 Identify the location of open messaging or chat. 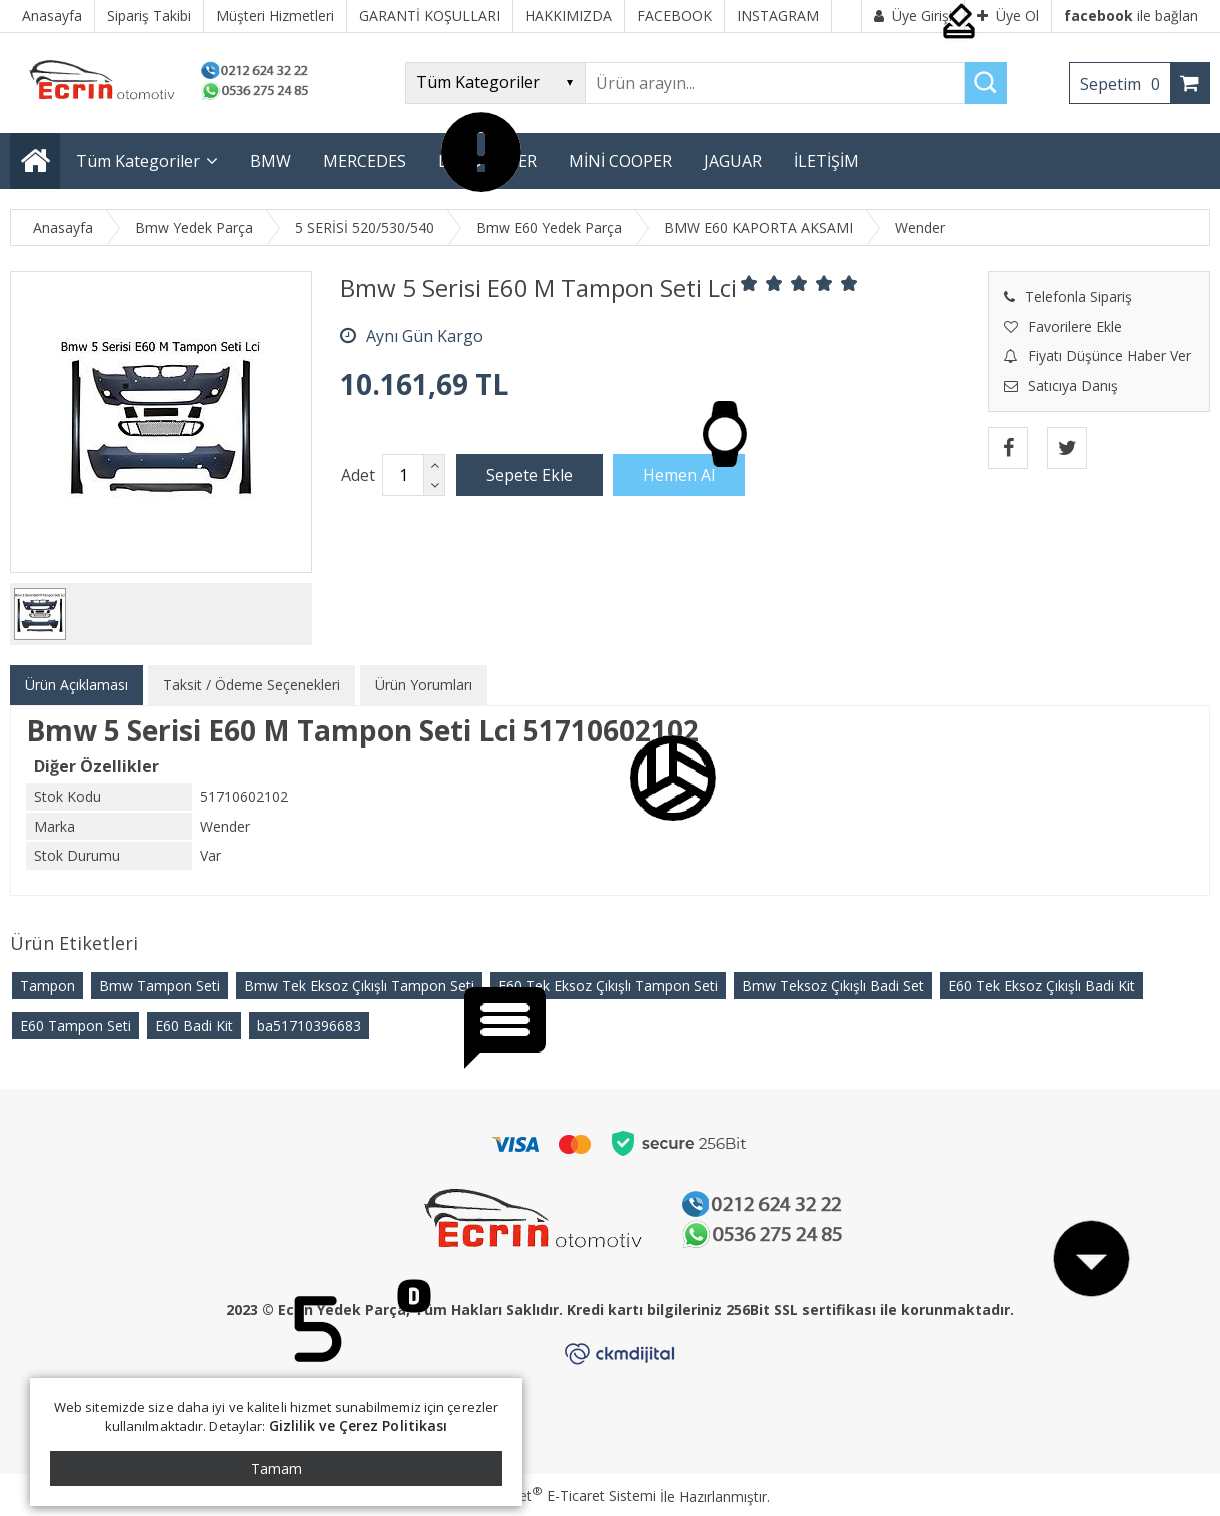
(505, 1028).